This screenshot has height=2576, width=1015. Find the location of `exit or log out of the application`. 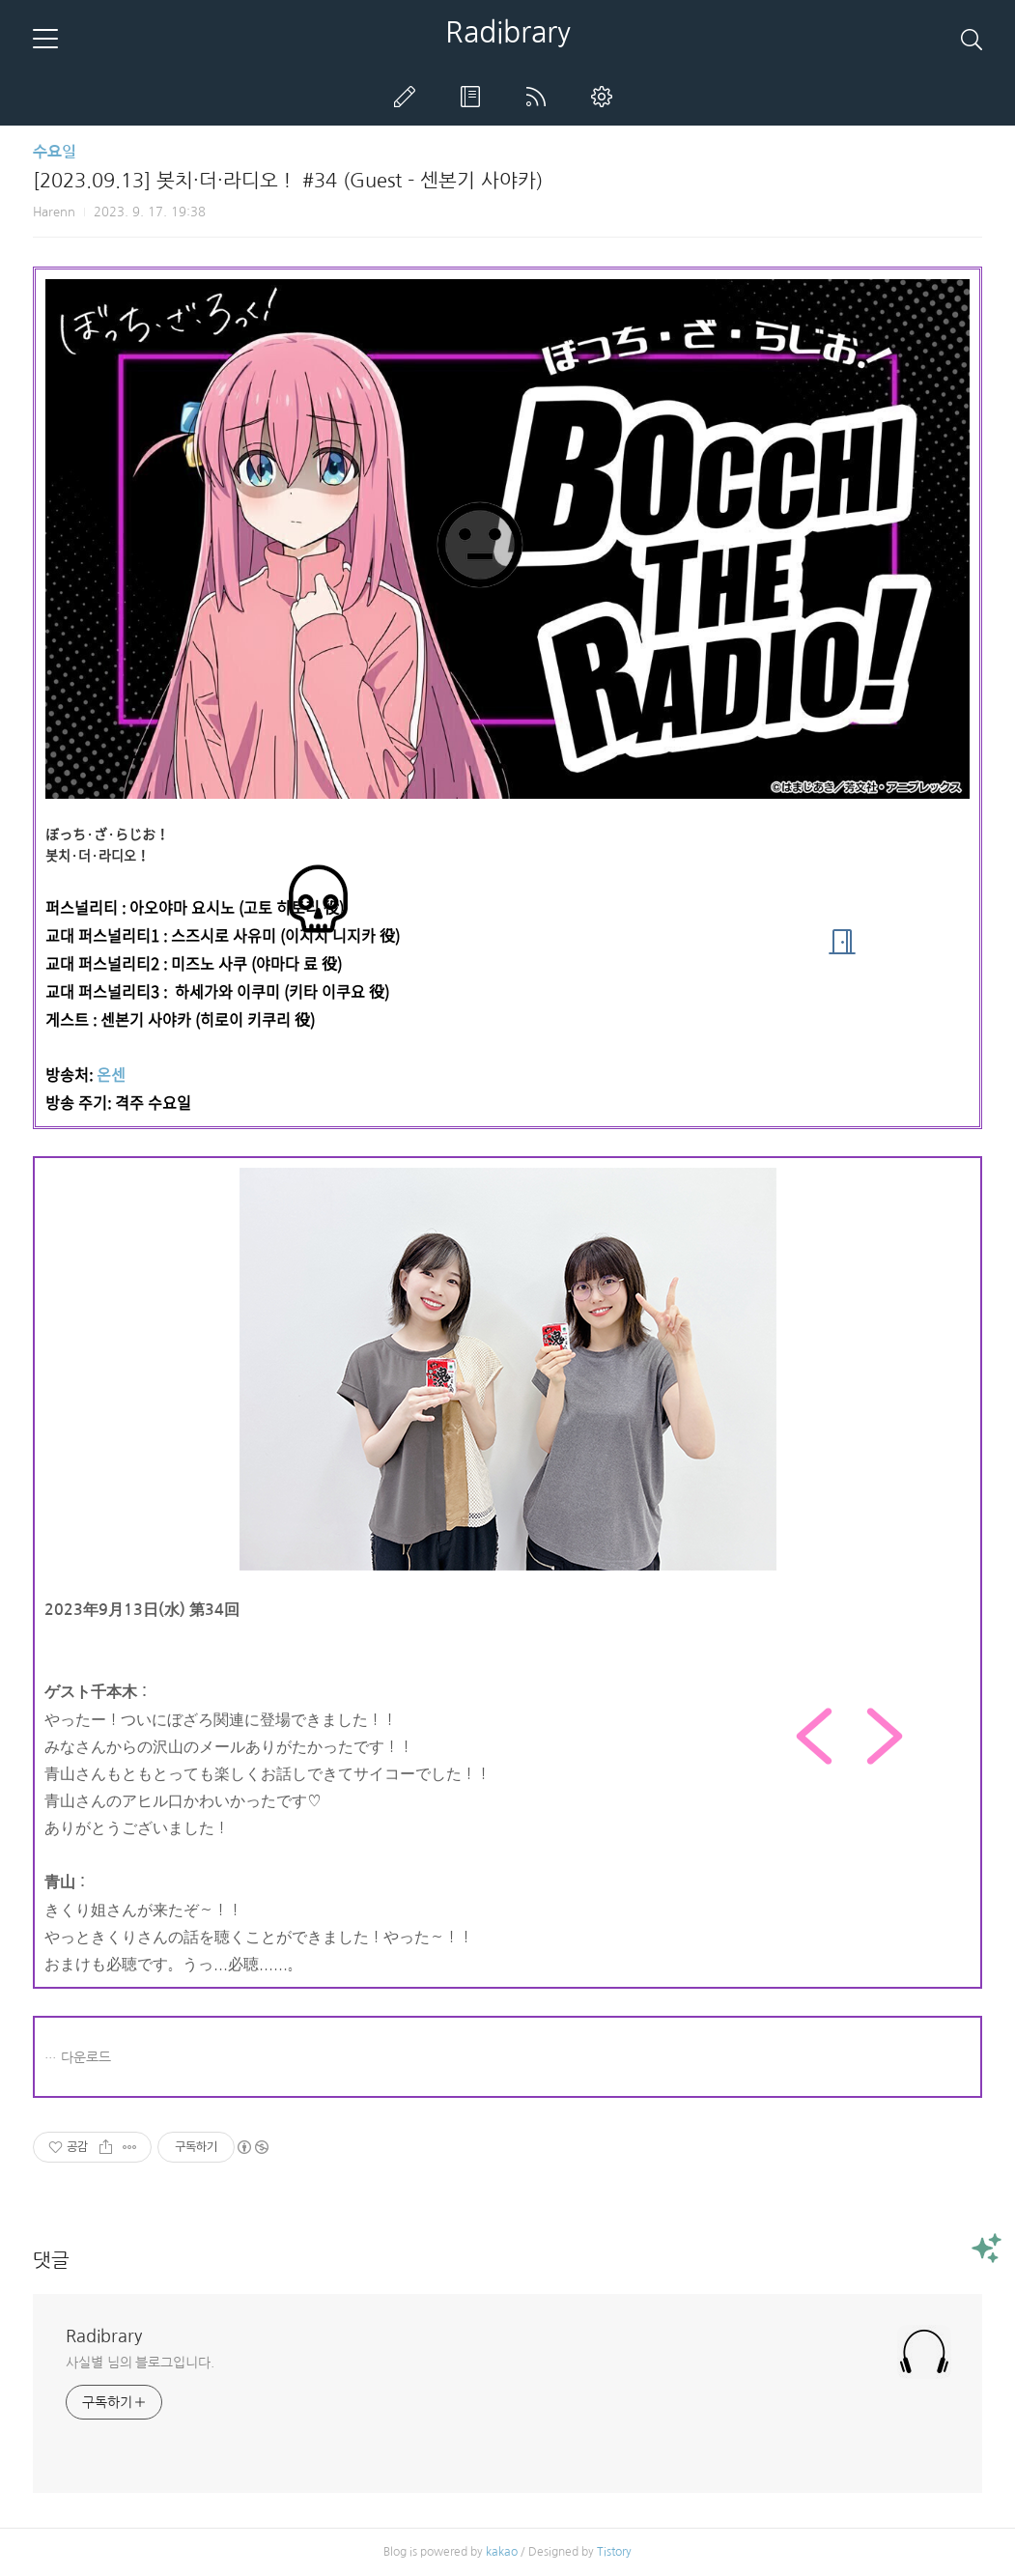

exit or log out of the application is located at coordinates (842, 942).